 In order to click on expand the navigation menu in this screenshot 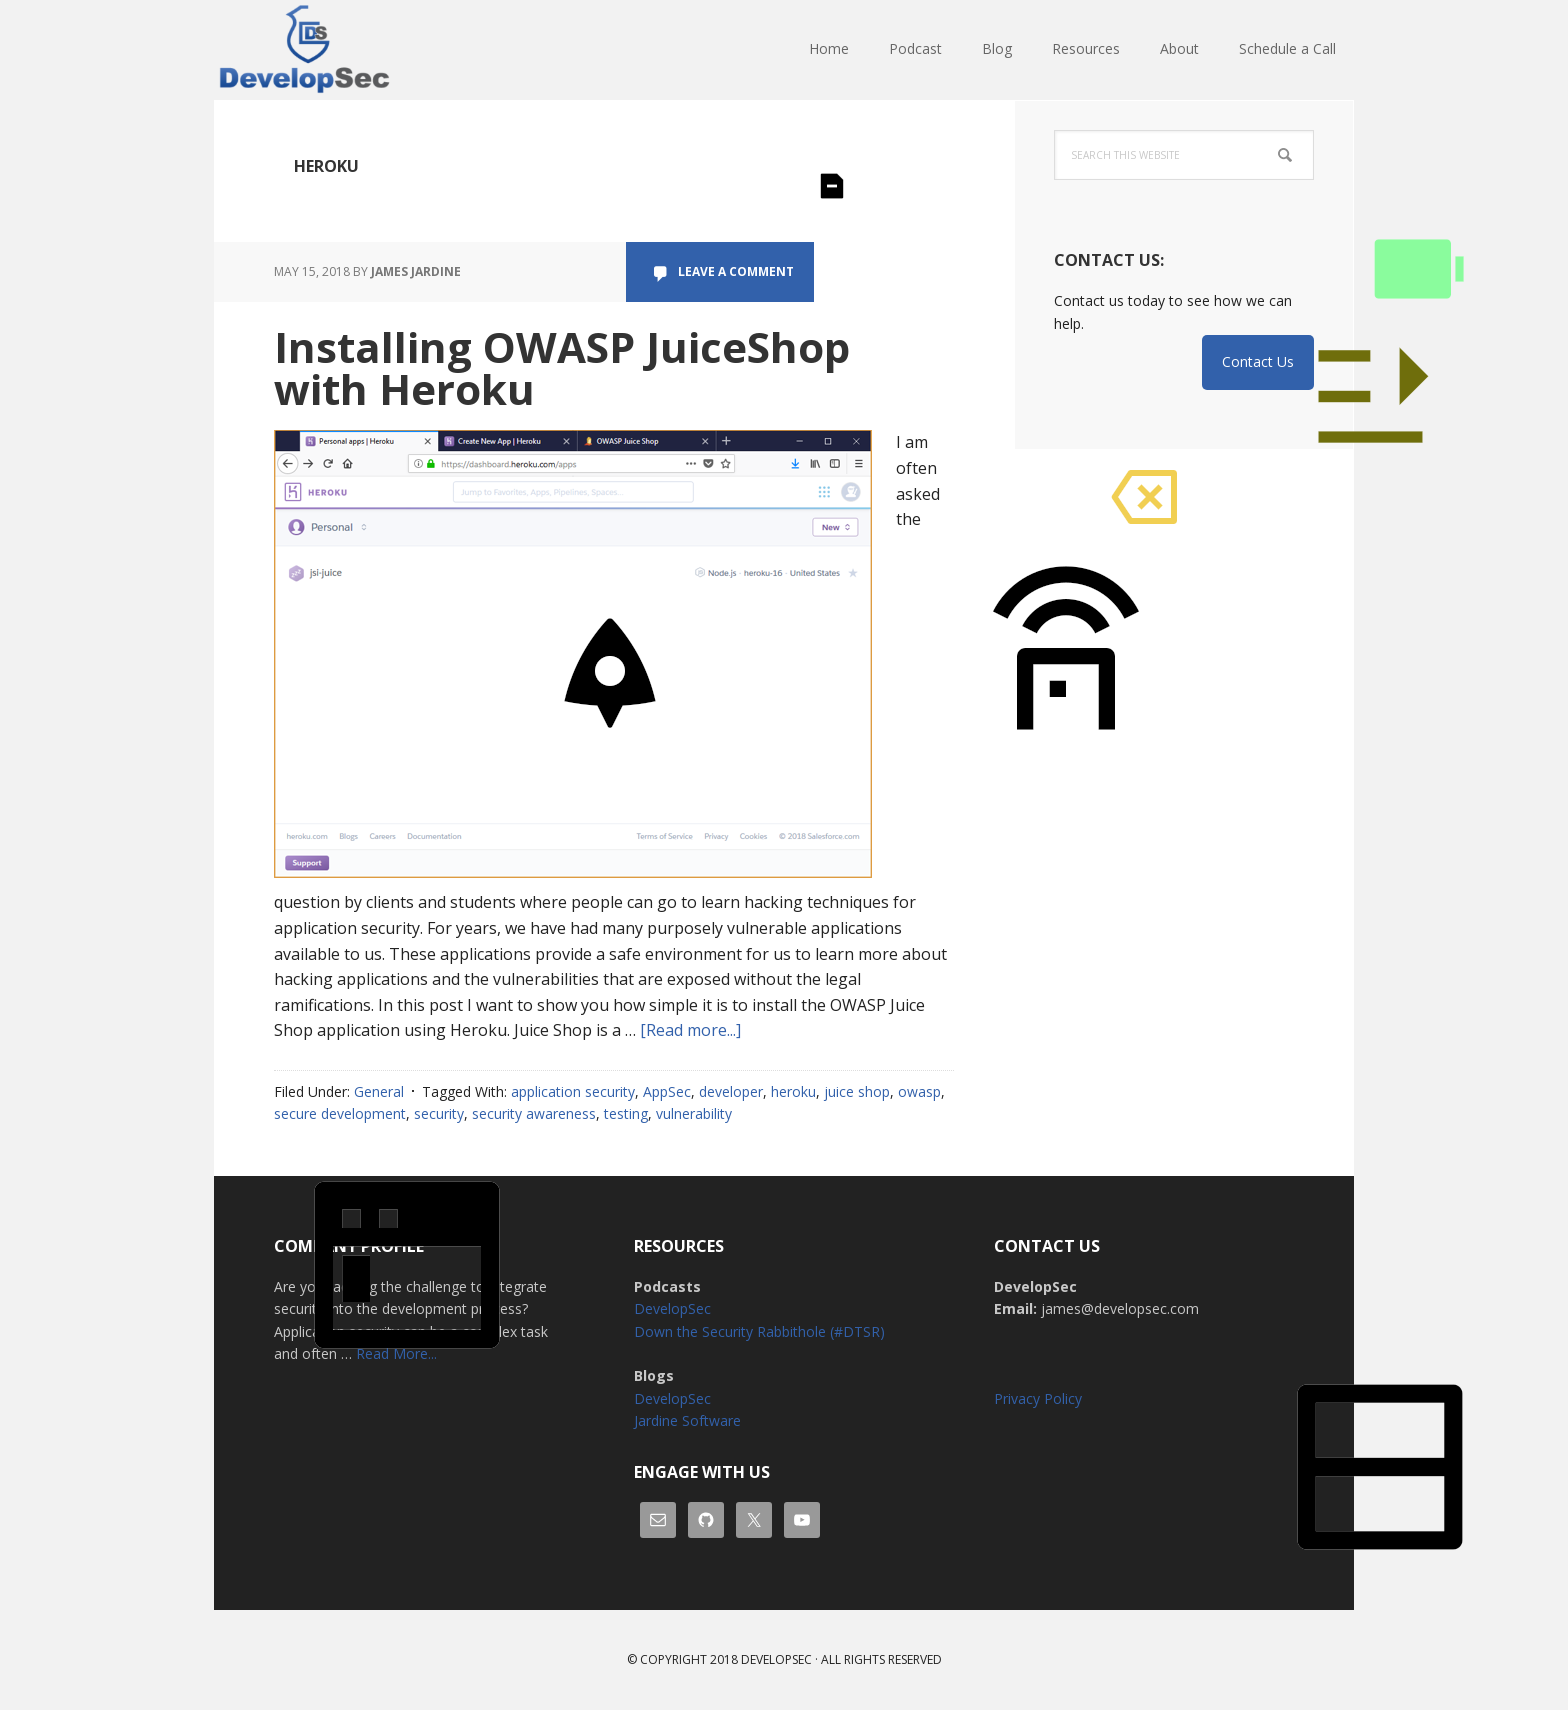, I will do `click(1370, 396)`.